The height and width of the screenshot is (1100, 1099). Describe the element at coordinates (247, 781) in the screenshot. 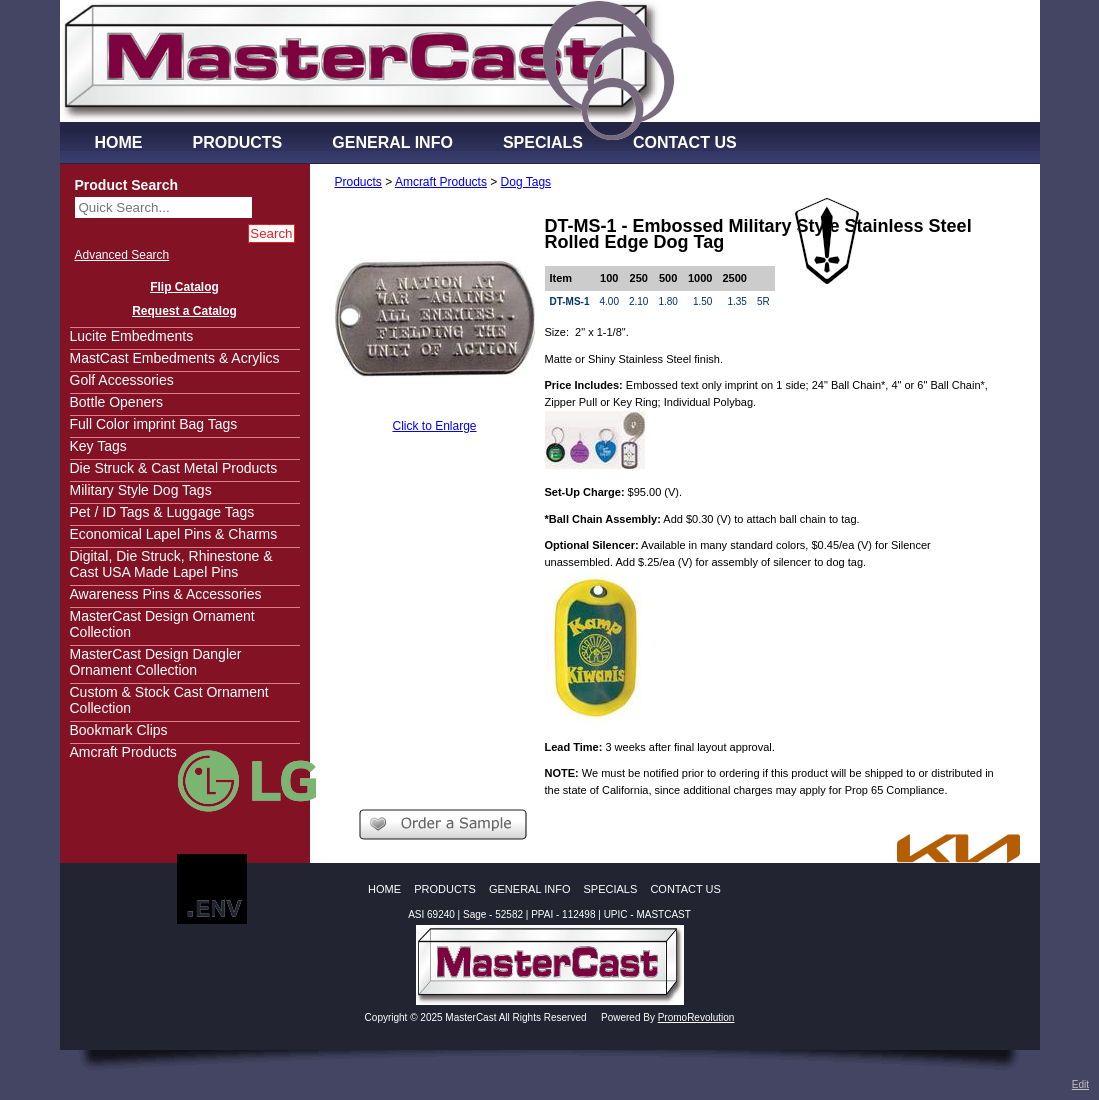

I see `LG brand logo or product identifier` at that location.